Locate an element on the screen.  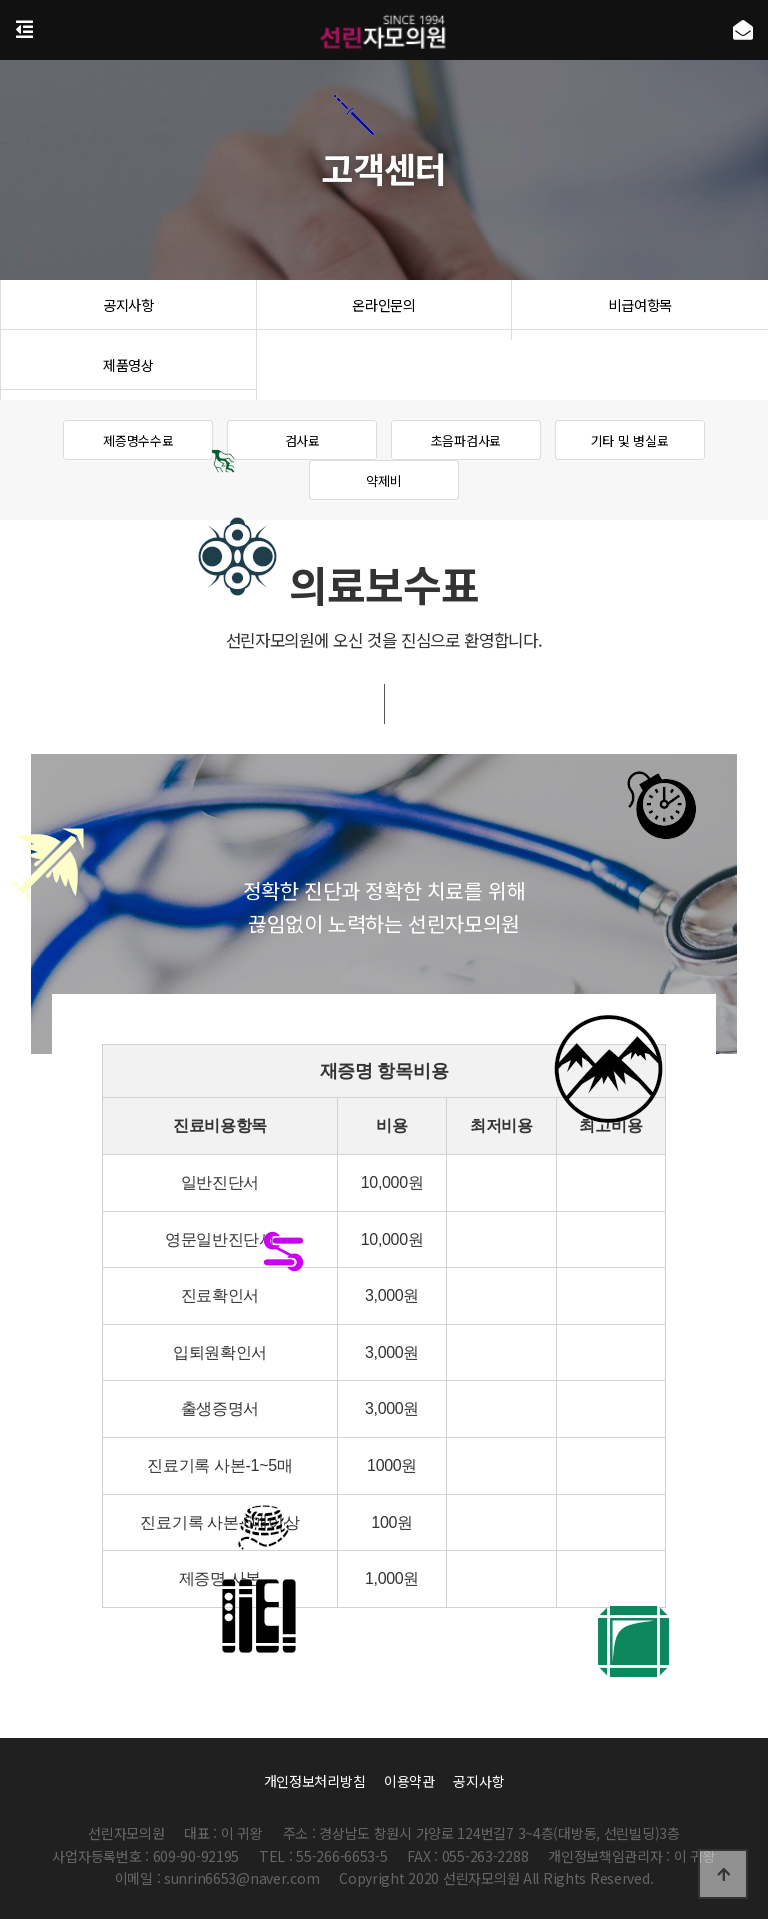
connect or link two items together is located at coordinates (283, 1251).